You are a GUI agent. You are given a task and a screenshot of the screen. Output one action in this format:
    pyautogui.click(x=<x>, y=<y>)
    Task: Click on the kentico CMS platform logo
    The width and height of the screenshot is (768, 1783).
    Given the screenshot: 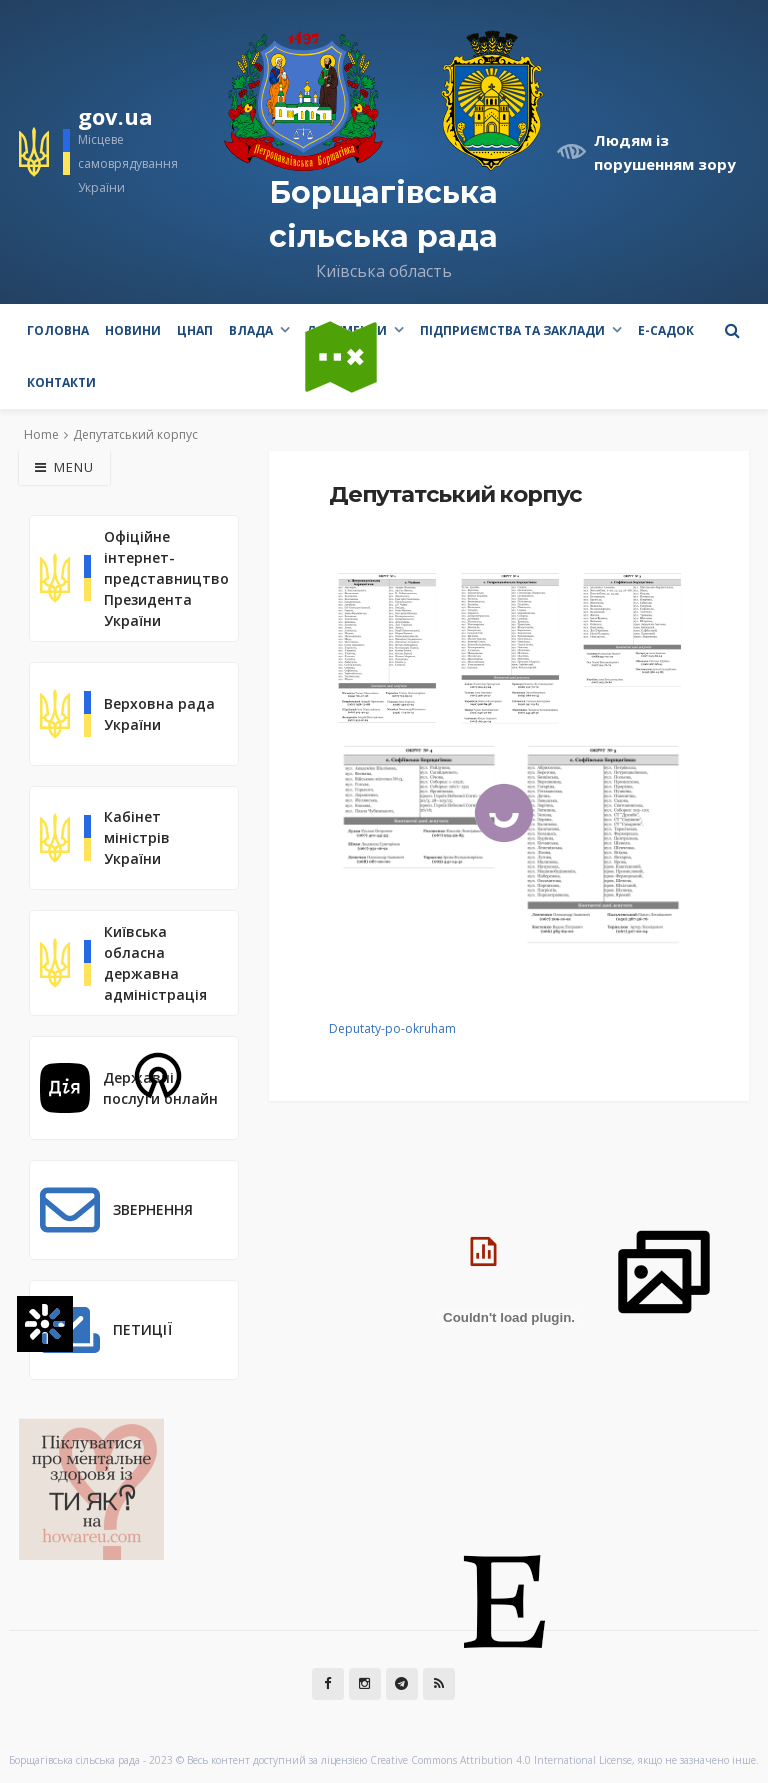 What is the action you would take?
    pyautogui.click(x=45, y=1324)
    